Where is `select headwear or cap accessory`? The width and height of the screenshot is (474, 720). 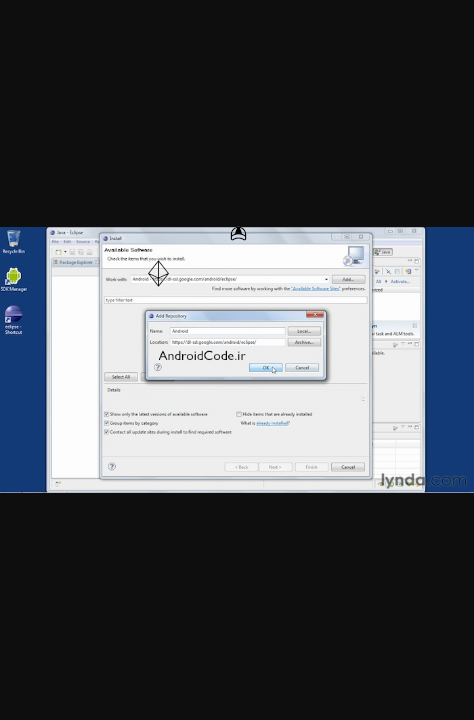 select headwear or cap accessory is located at coordinates (238, 234).